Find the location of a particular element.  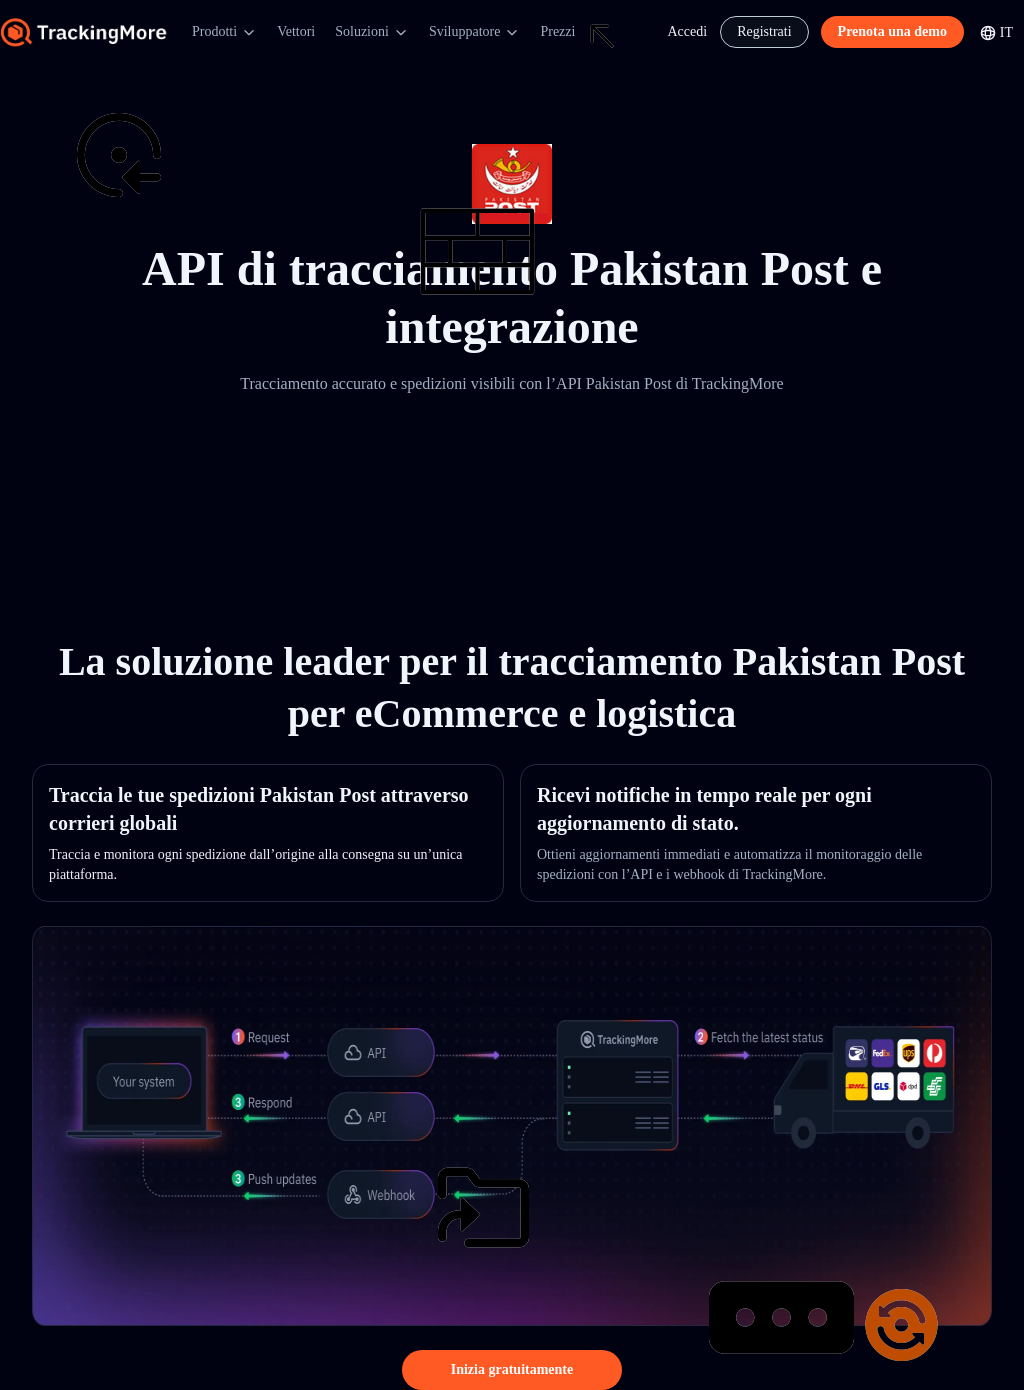

access more options or actions is located at coordinates (781, 1317).